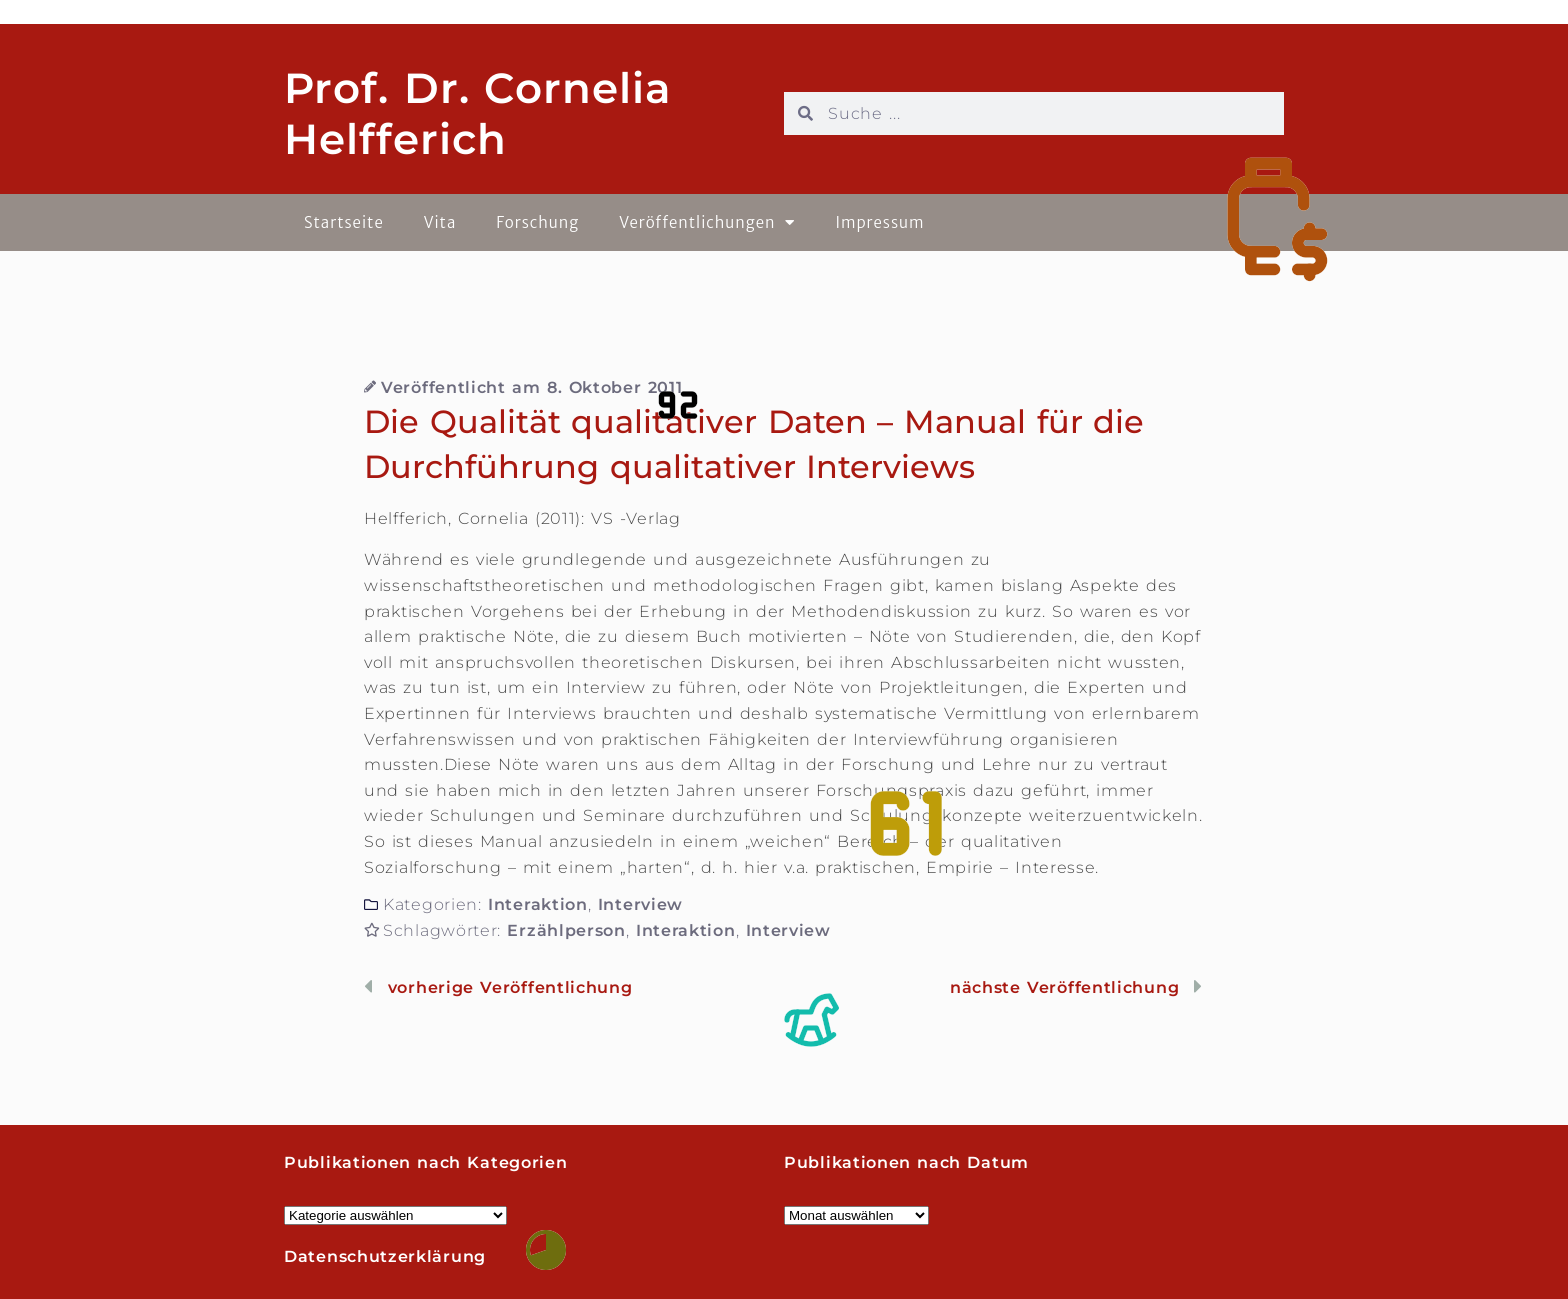 This screenshot has width=1568, height=1299. What do you see at coordinates (811, 1020) in the screenshot?
I see `access kids or children's section` at bounding box center [811, 1020].